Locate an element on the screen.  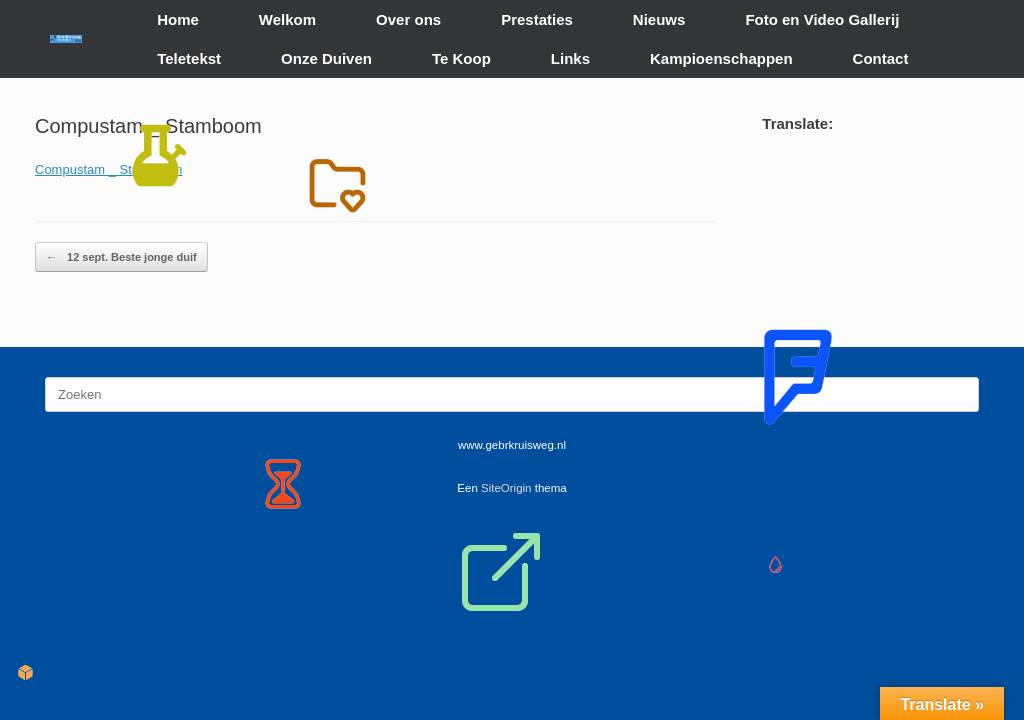
indicates loading or processing in progress is located at coordinates (283, 484).